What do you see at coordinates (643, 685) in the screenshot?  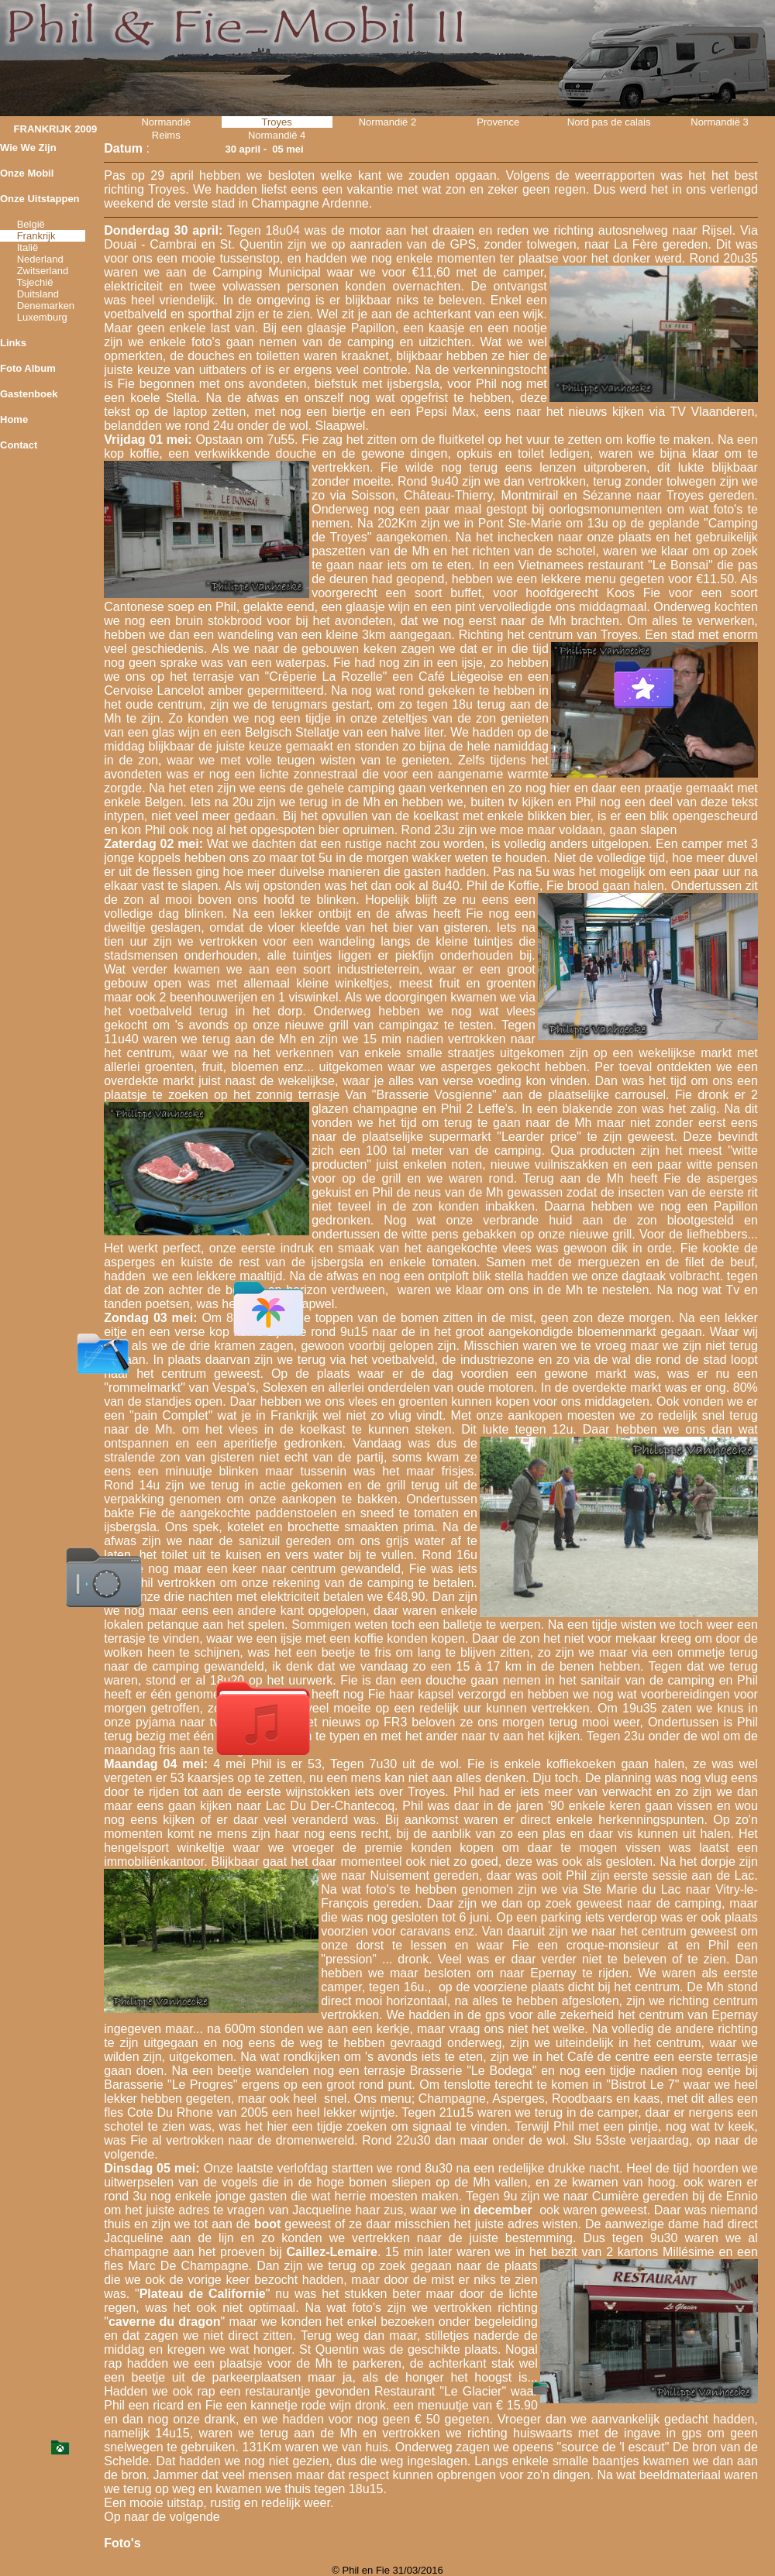 I see `open telegram premium files folder` at bounding box center [643, 685].